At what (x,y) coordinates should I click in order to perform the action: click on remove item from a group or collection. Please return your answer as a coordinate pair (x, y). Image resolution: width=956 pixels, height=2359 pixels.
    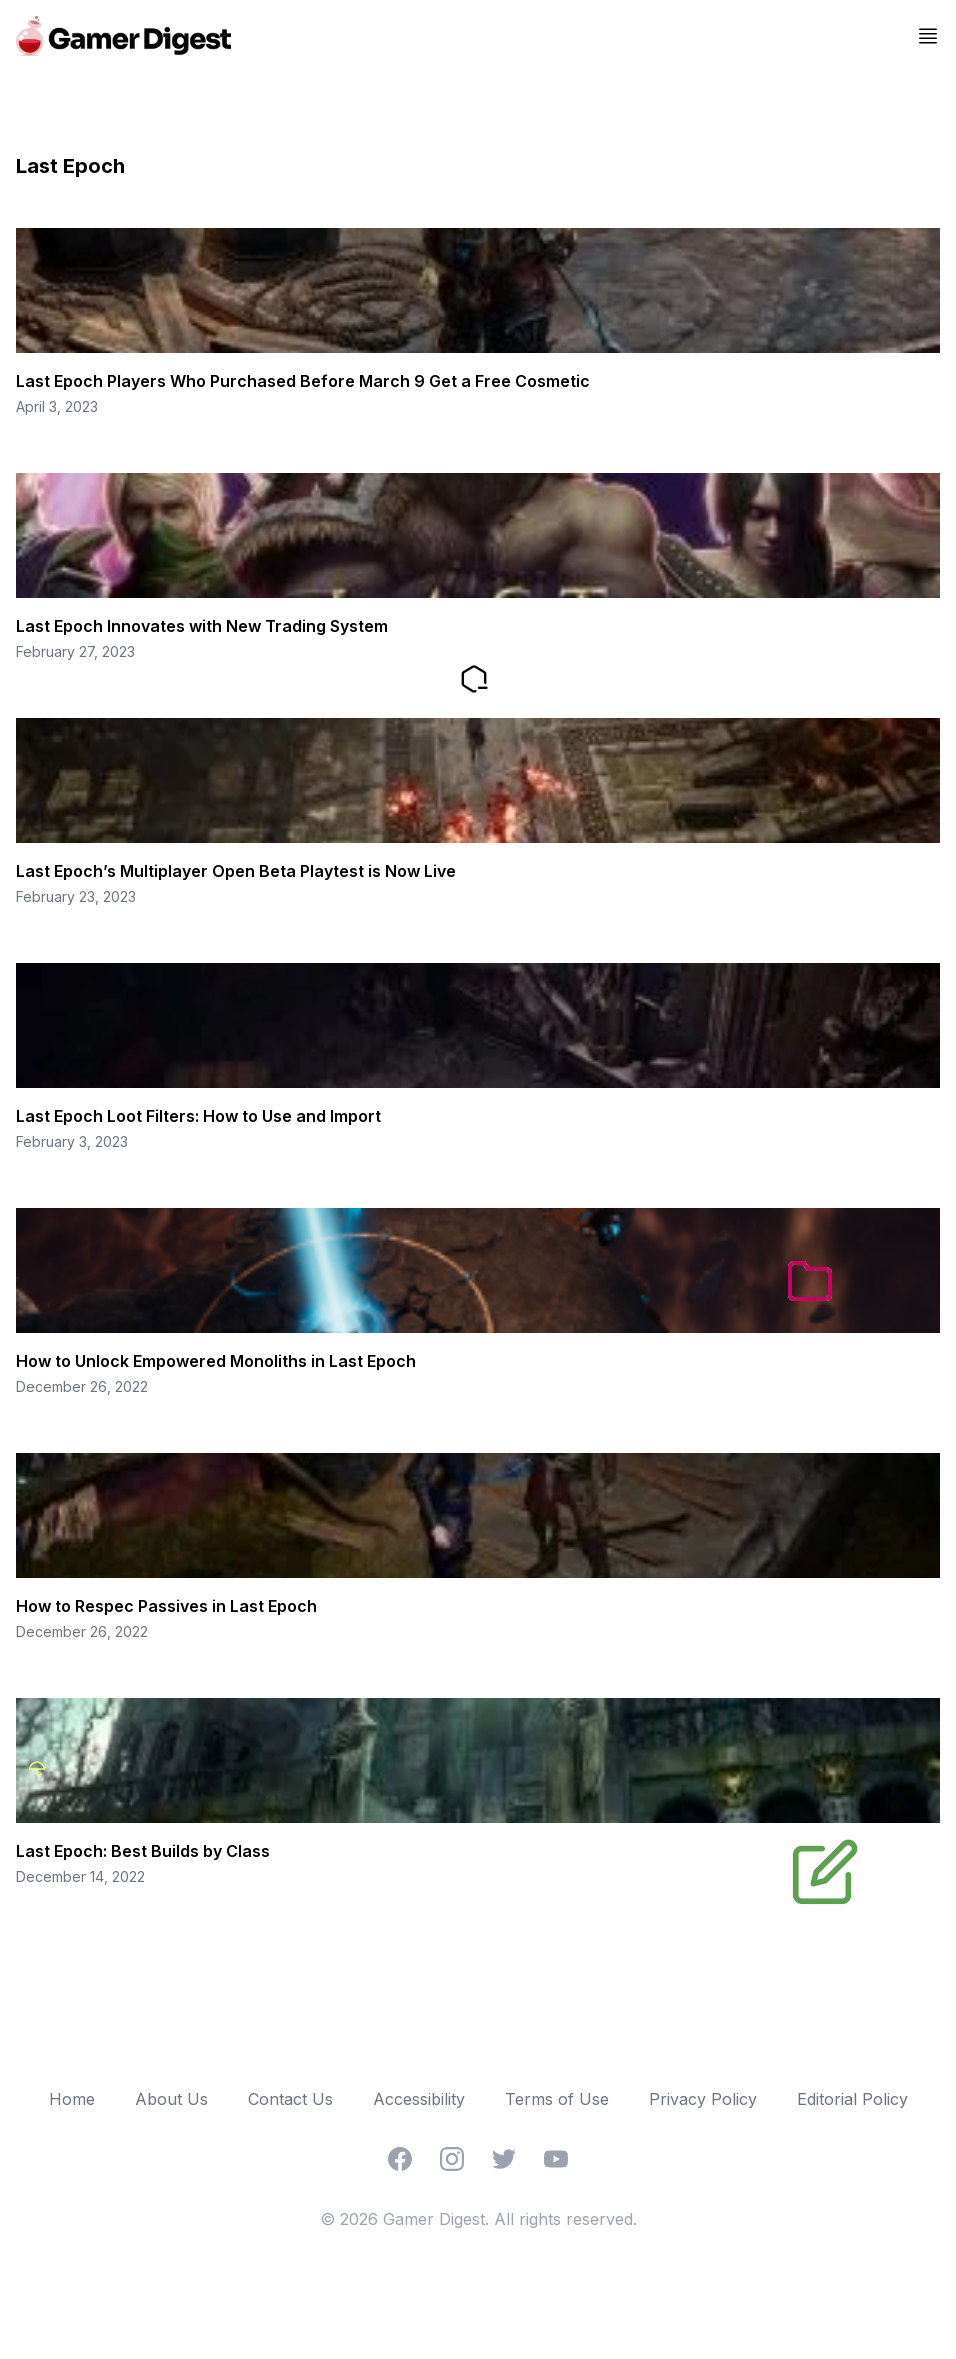
    Looking at the image, I should click on (474, 679).